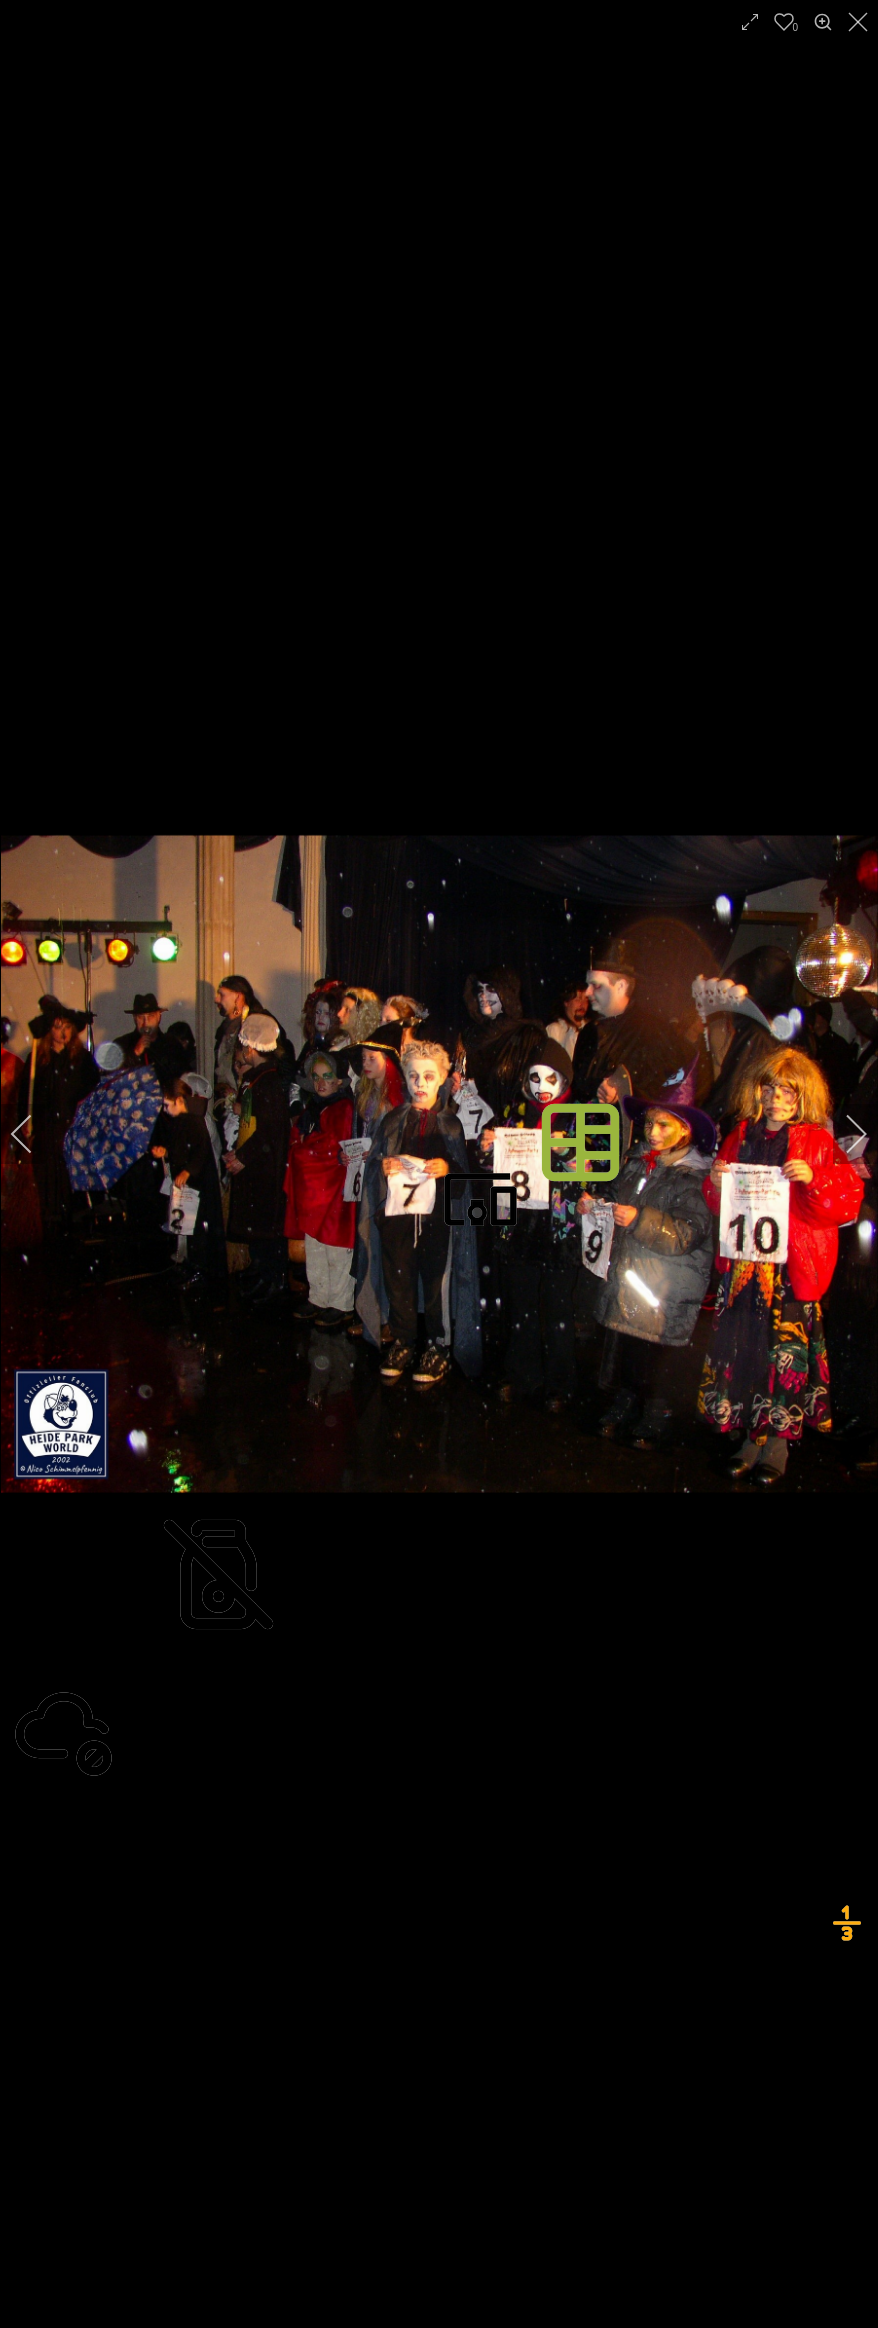  Describe the element at coordinates (218, 1574) in the screenshot. I see `indicates dairy-free or no milk option` at that location.